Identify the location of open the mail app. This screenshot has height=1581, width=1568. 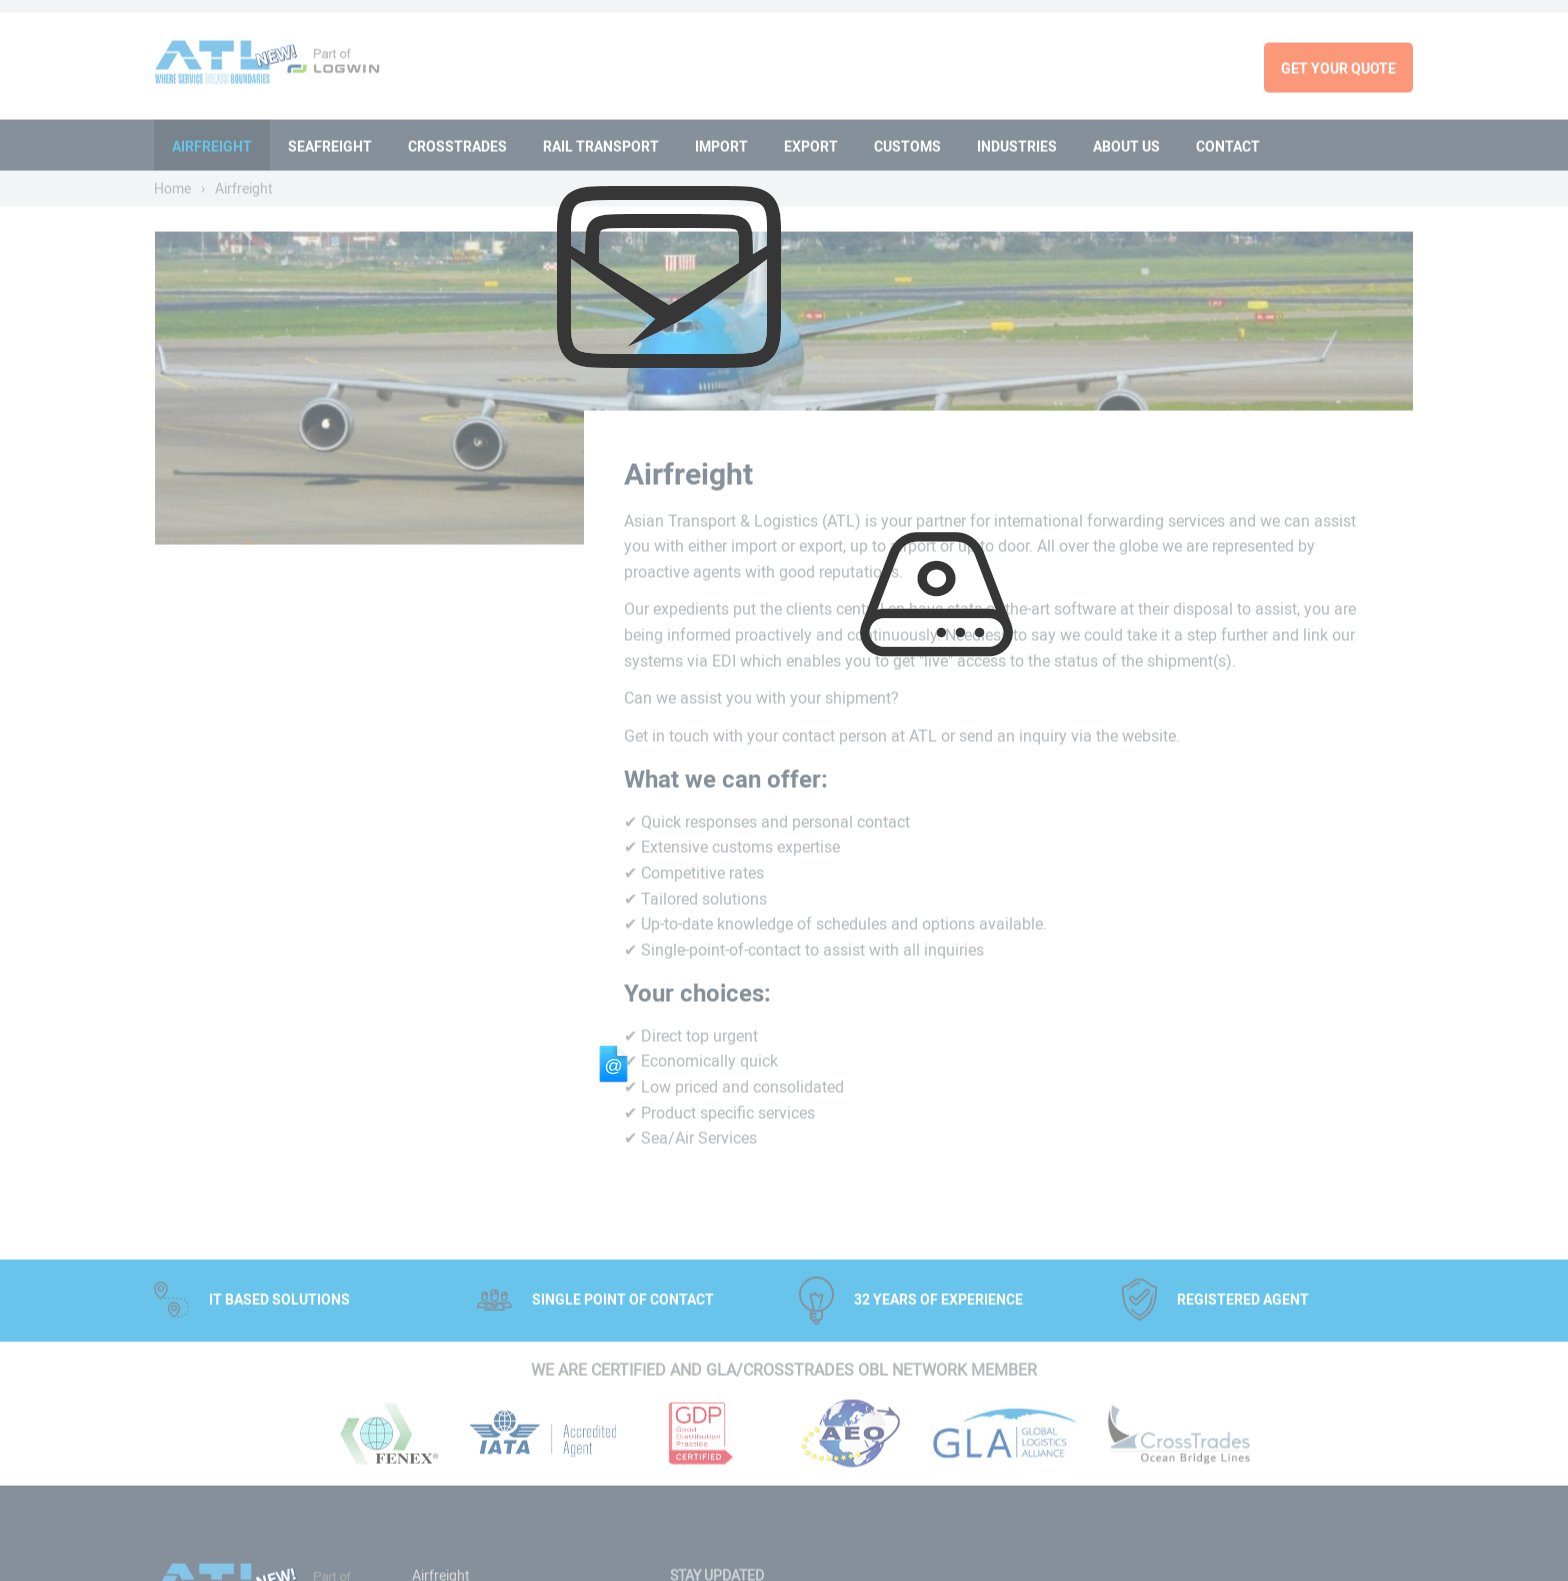
(669, 270).